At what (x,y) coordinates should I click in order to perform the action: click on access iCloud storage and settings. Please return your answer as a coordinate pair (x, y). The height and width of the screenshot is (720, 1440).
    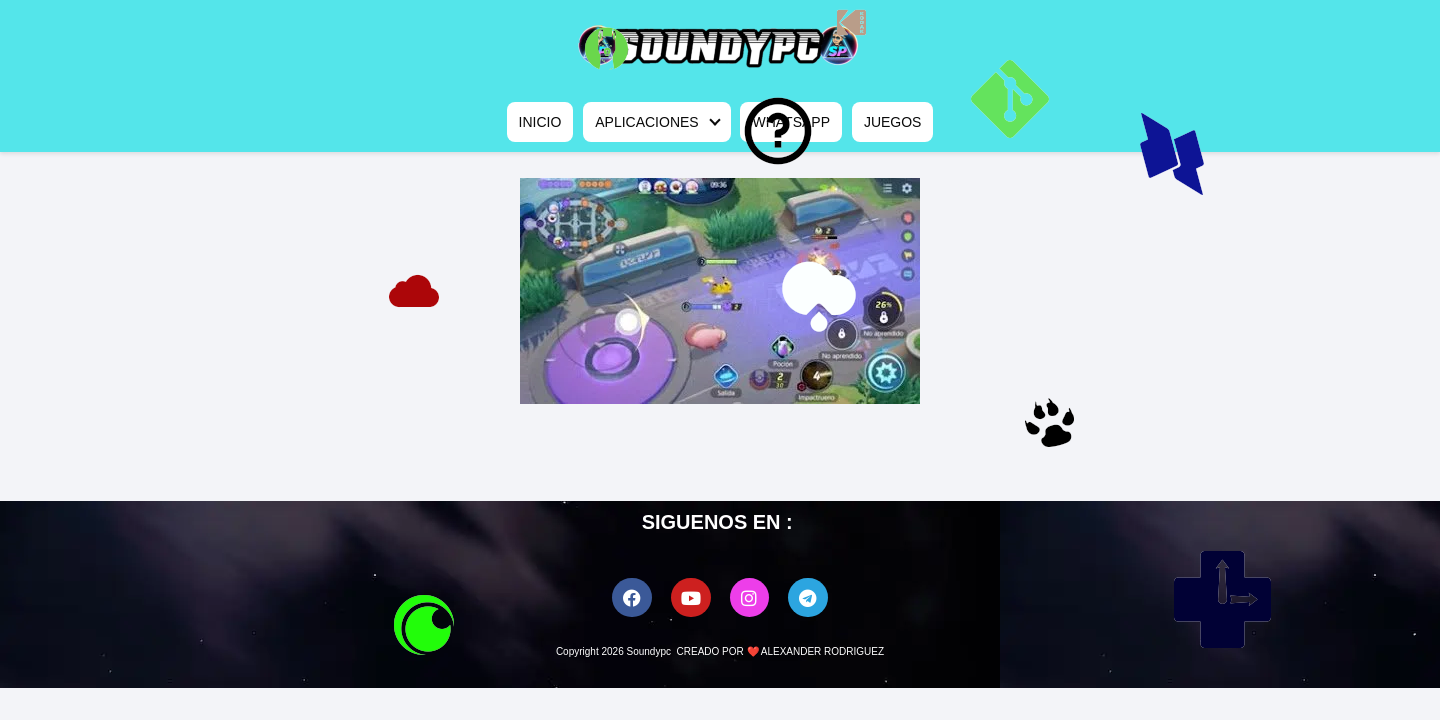
    Looking at the image, I should click on (414, 291).